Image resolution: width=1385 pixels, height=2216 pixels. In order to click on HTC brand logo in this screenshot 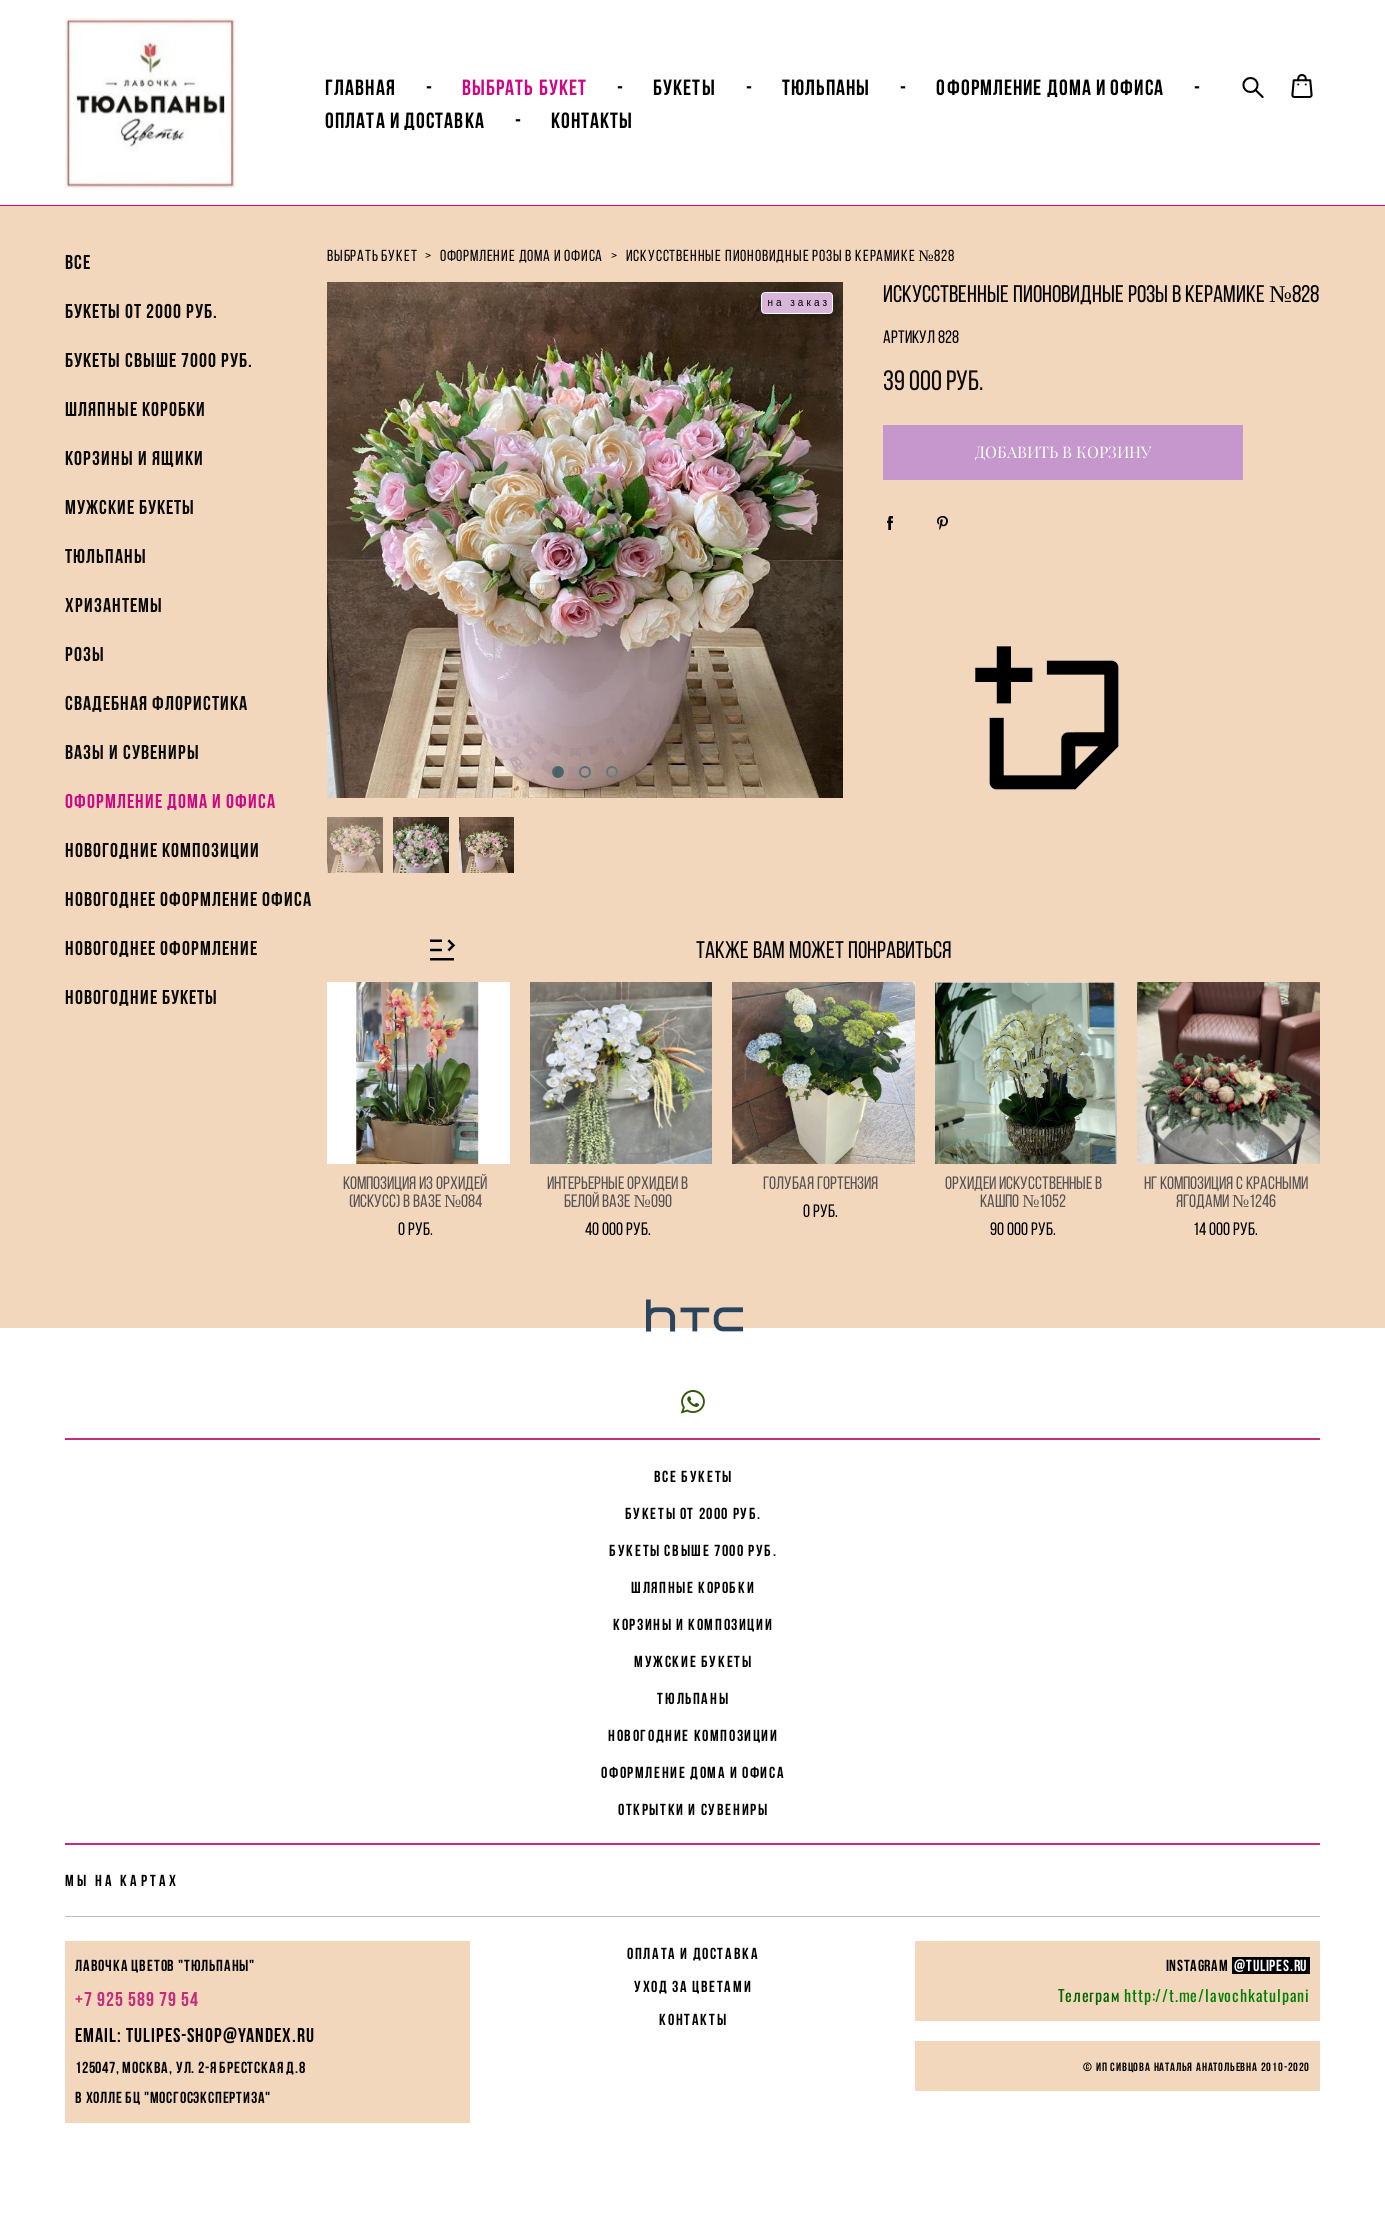, I will do `click(694, 1315)`.